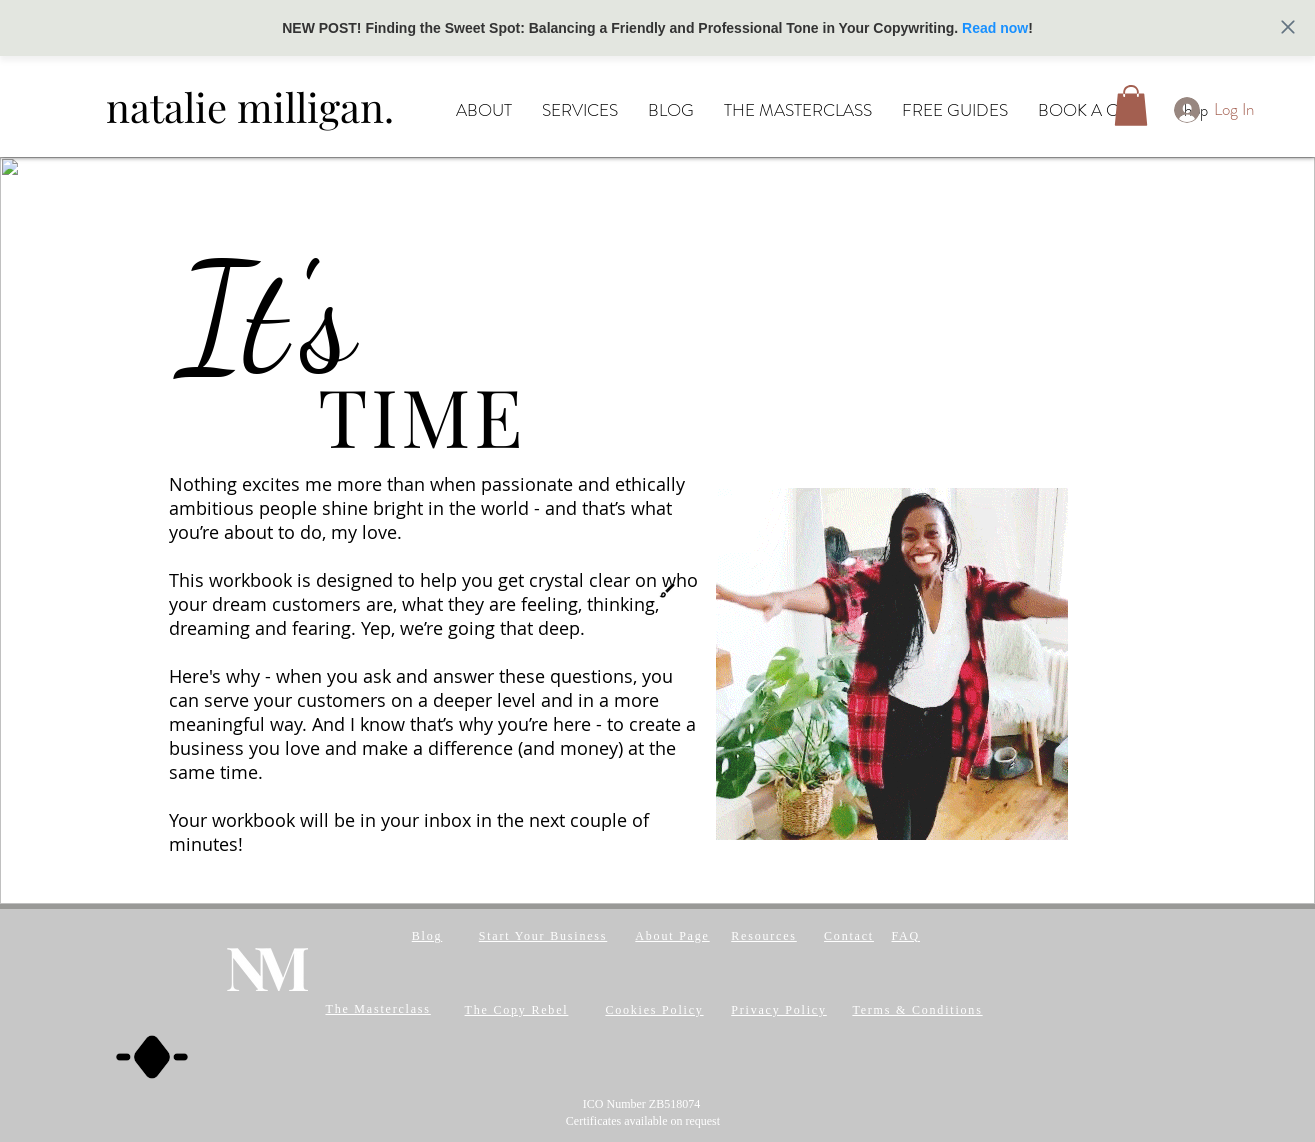 The image size is (1315, 1142). Describe the element at coordinates (152, 1057) in the screenshot. I see `align keyframe to horizontal center` at that location.